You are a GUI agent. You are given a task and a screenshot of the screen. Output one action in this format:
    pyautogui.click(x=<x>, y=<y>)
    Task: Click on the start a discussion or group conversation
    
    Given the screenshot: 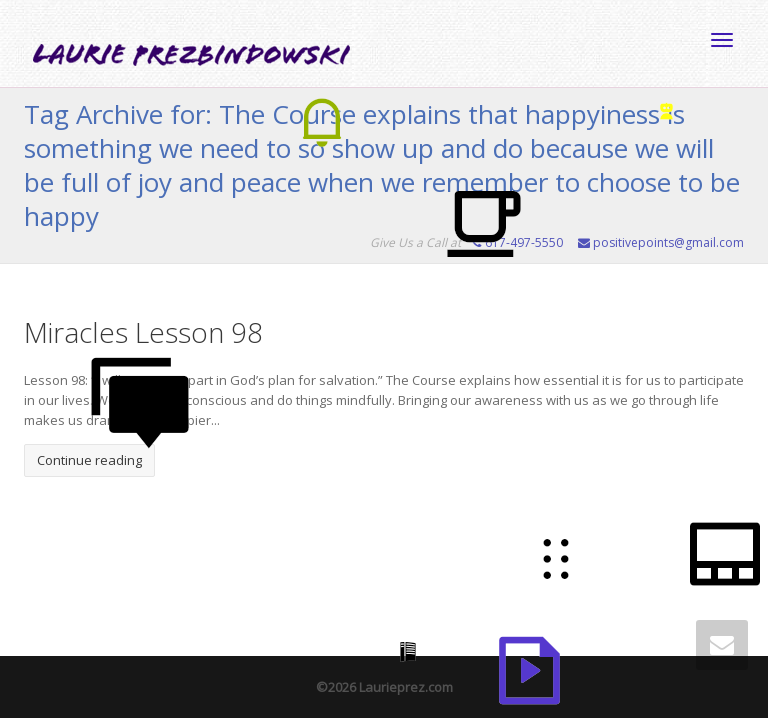 What is the action you would take?
    pyautogui.click(x=140, y=402)
    